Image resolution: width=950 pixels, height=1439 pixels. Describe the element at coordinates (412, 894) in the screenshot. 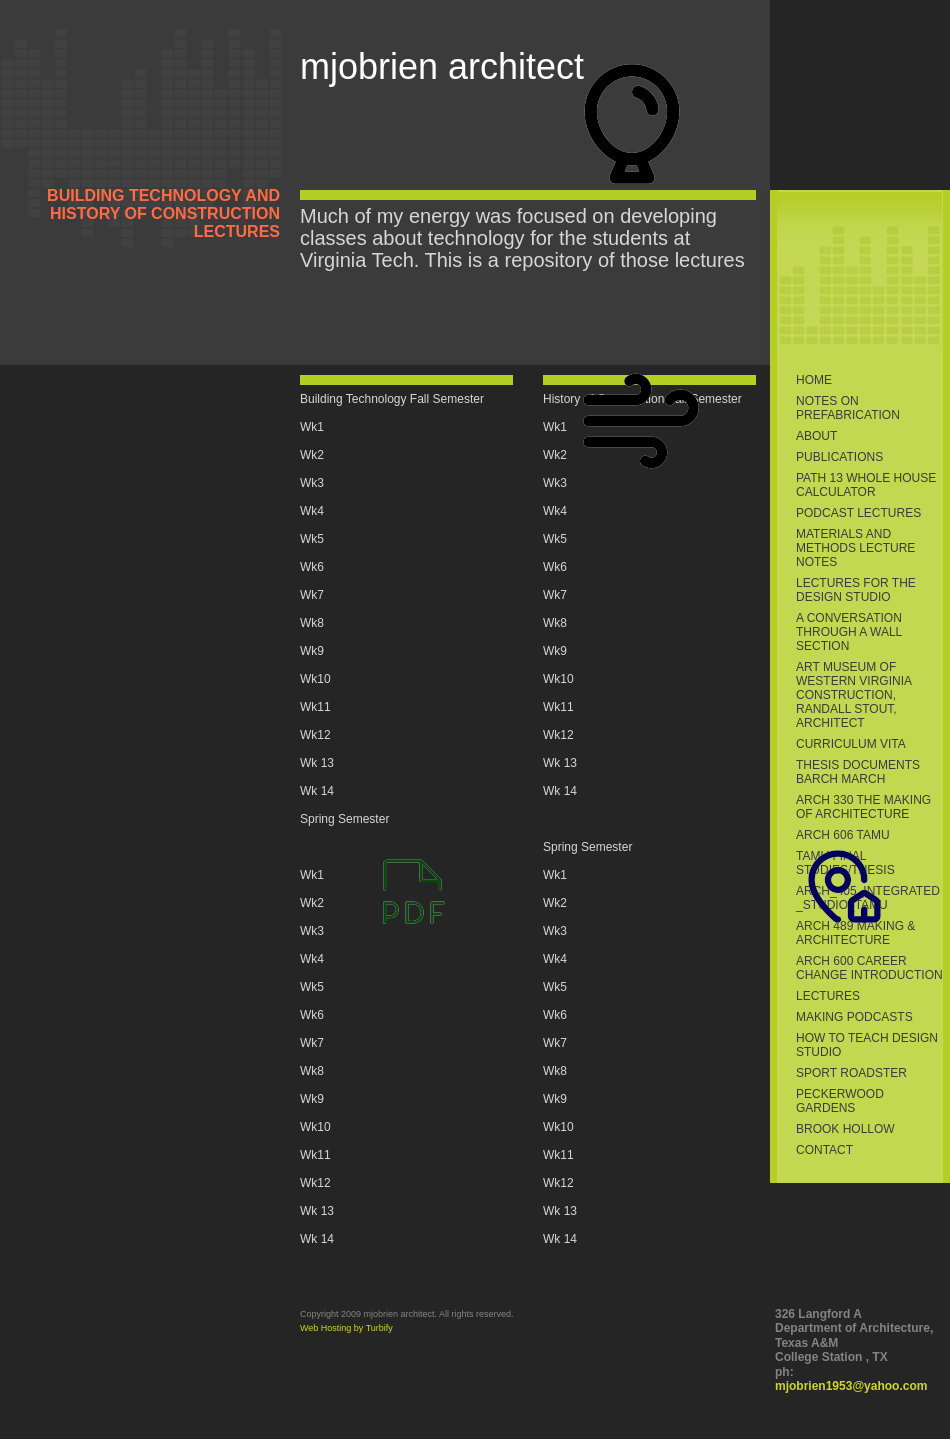

I see `view or open a PDF document` at that location.